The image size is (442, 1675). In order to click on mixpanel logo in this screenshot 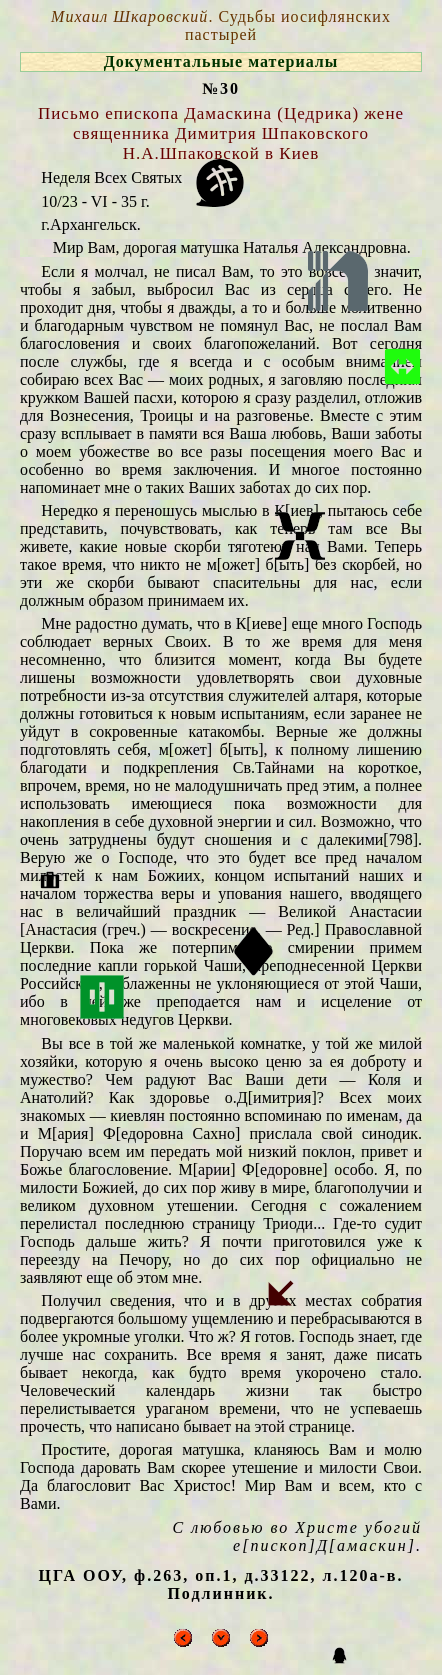, I will do `click(300, 536)`.